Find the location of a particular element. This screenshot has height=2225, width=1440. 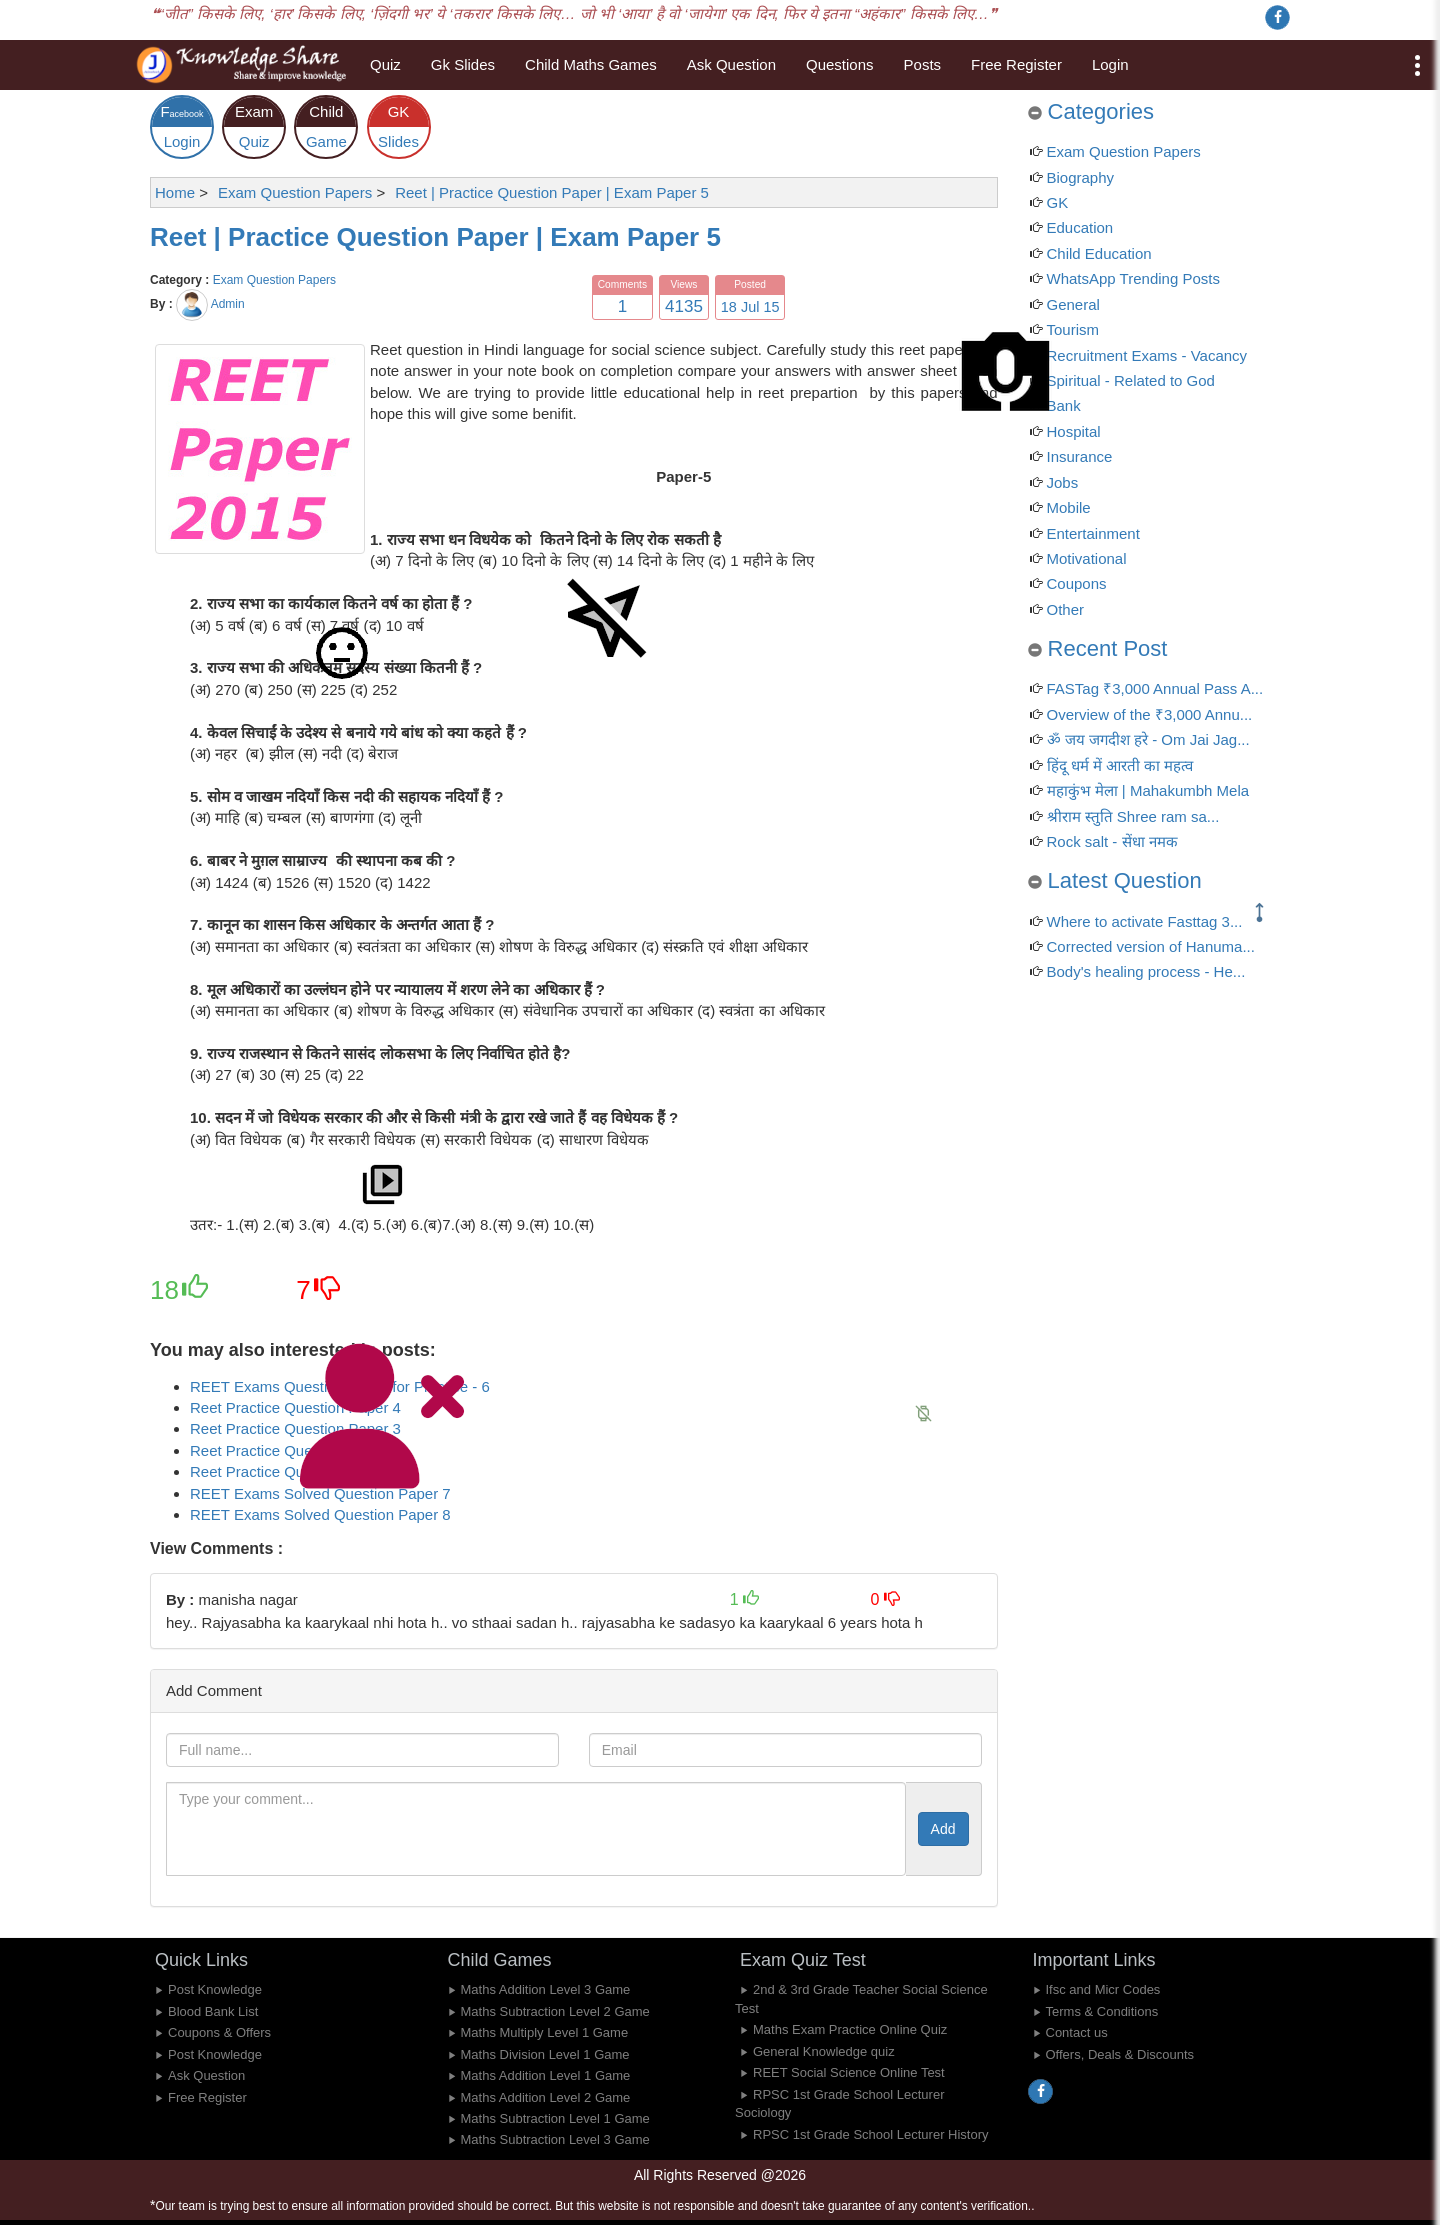

grant camera and microphone permissions is located at coordinates (1005, 371).